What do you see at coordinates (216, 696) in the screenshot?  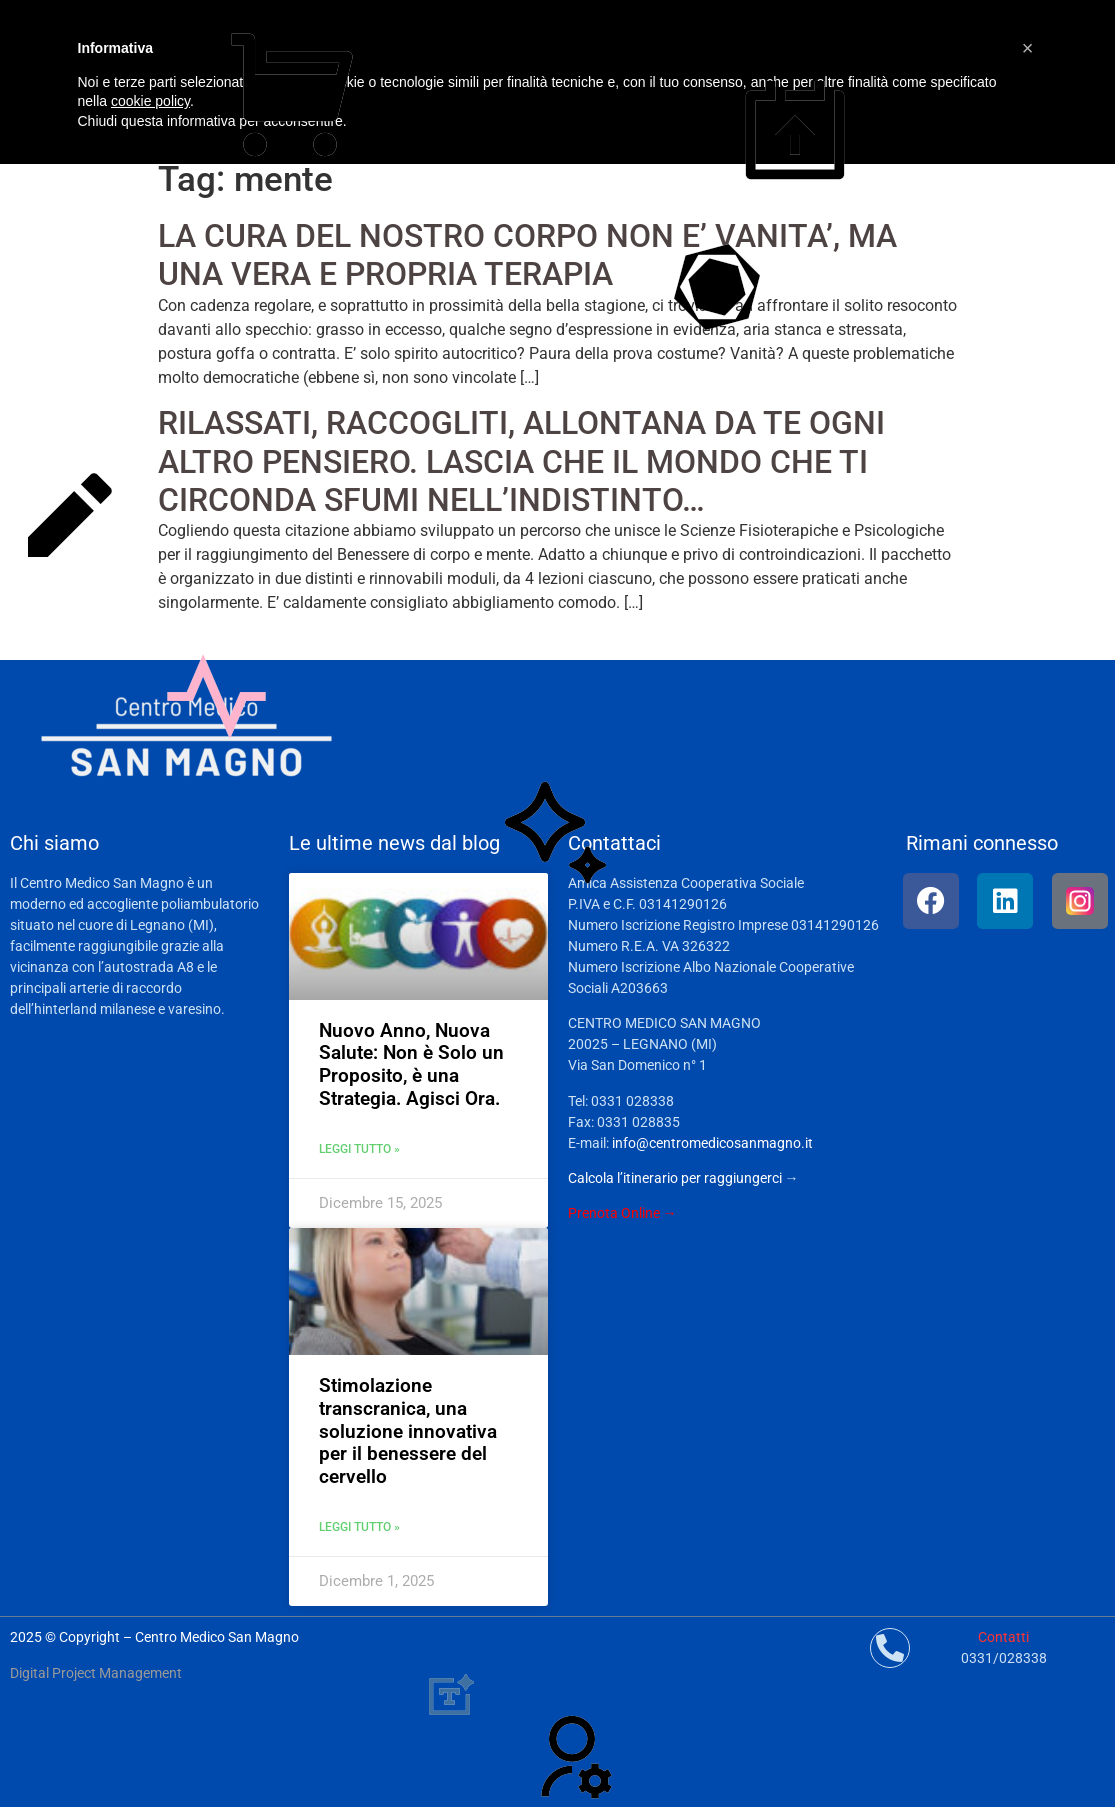 I see `view health or heart rate data` at bounding box center [216, 696].